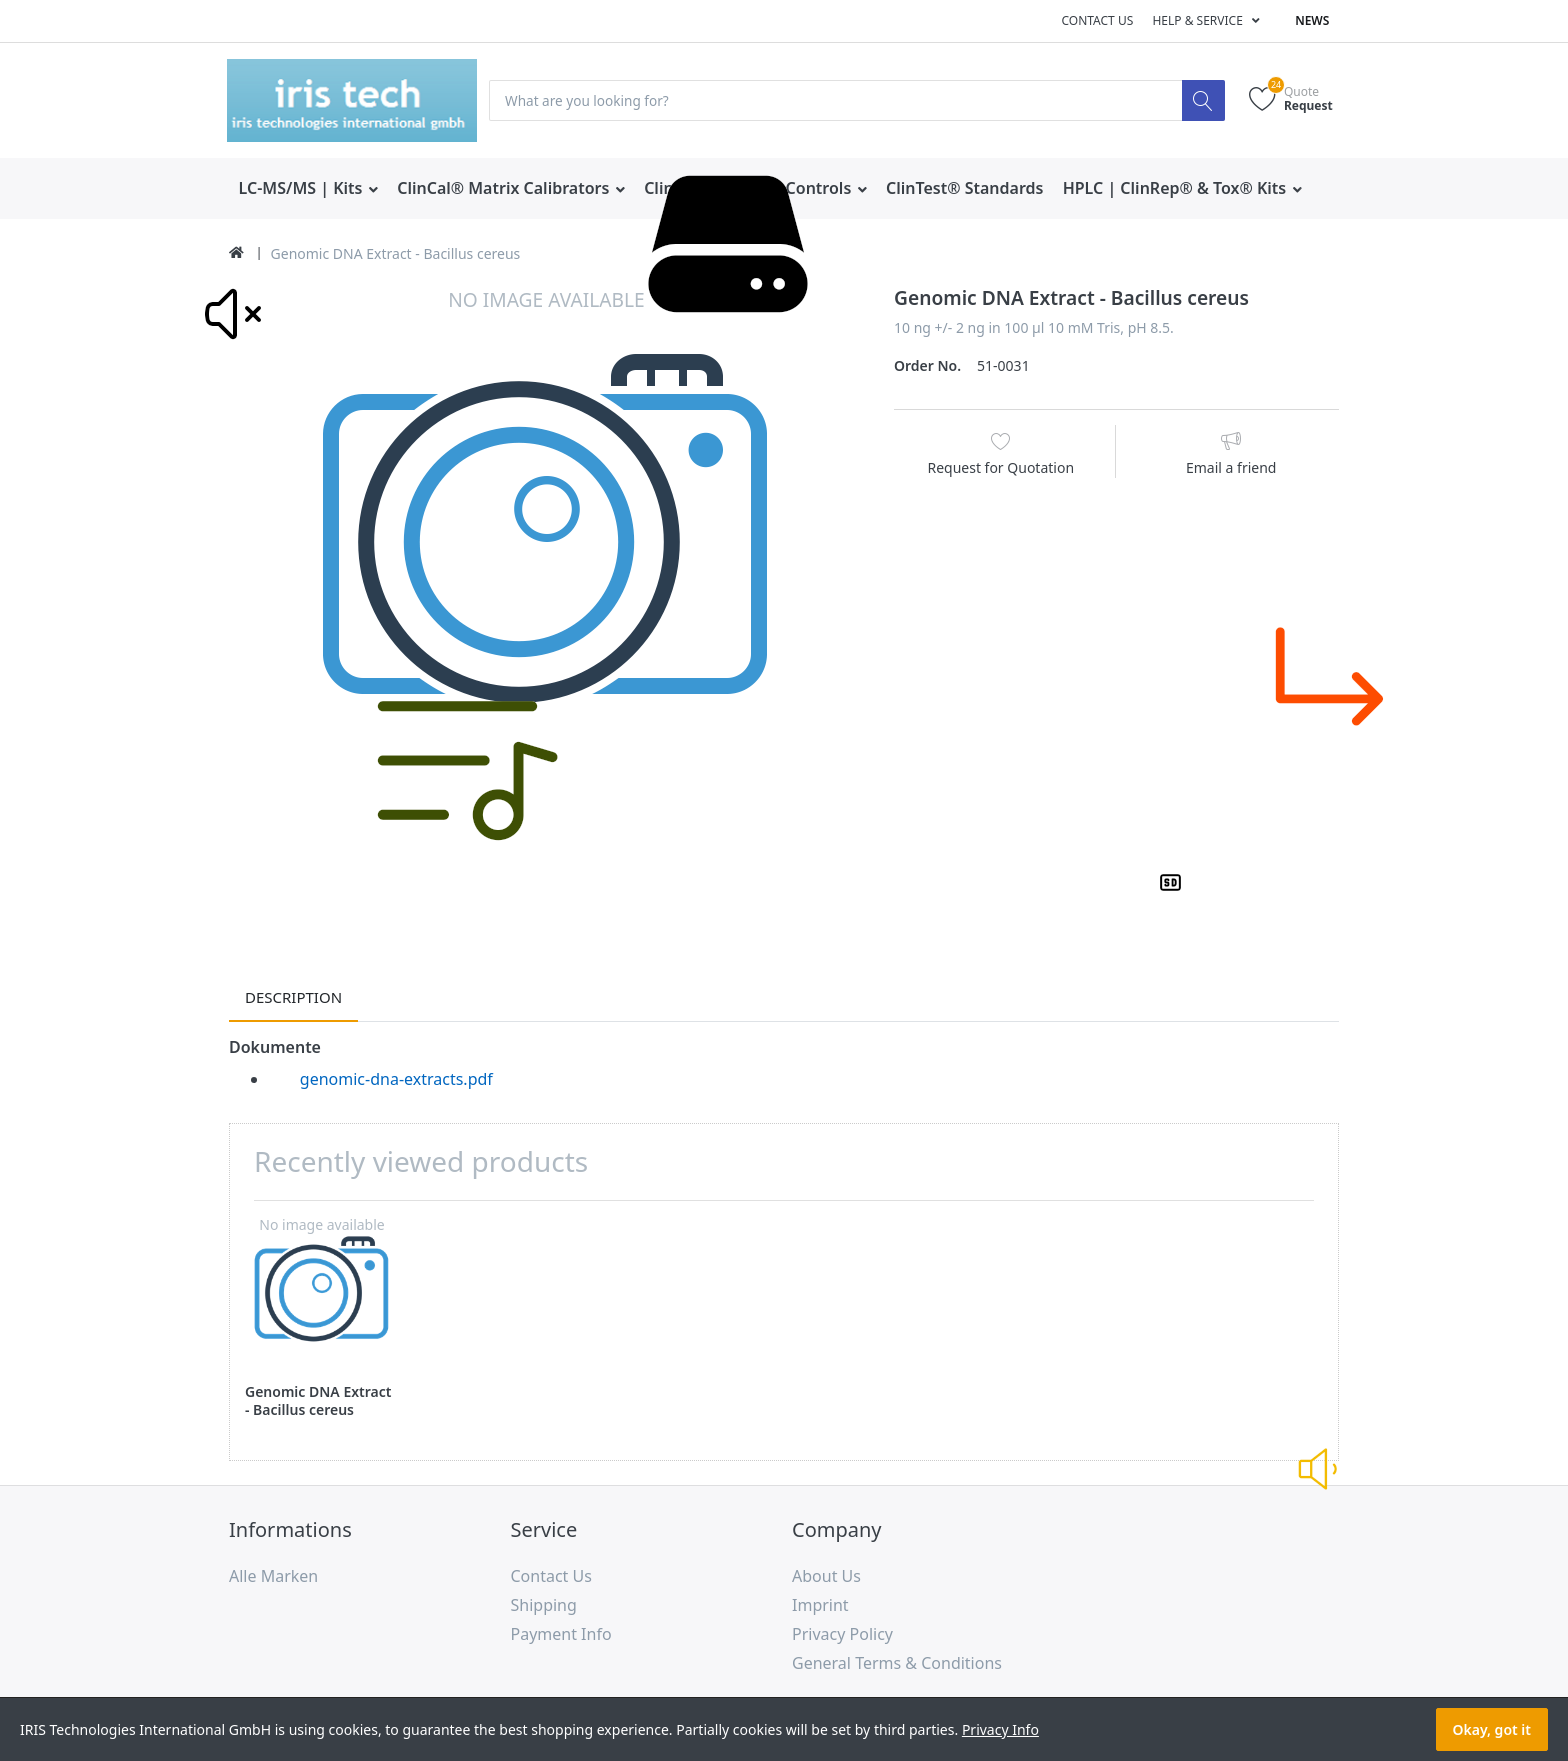  I want to click on redirect or forward content, so click(1329, 676).